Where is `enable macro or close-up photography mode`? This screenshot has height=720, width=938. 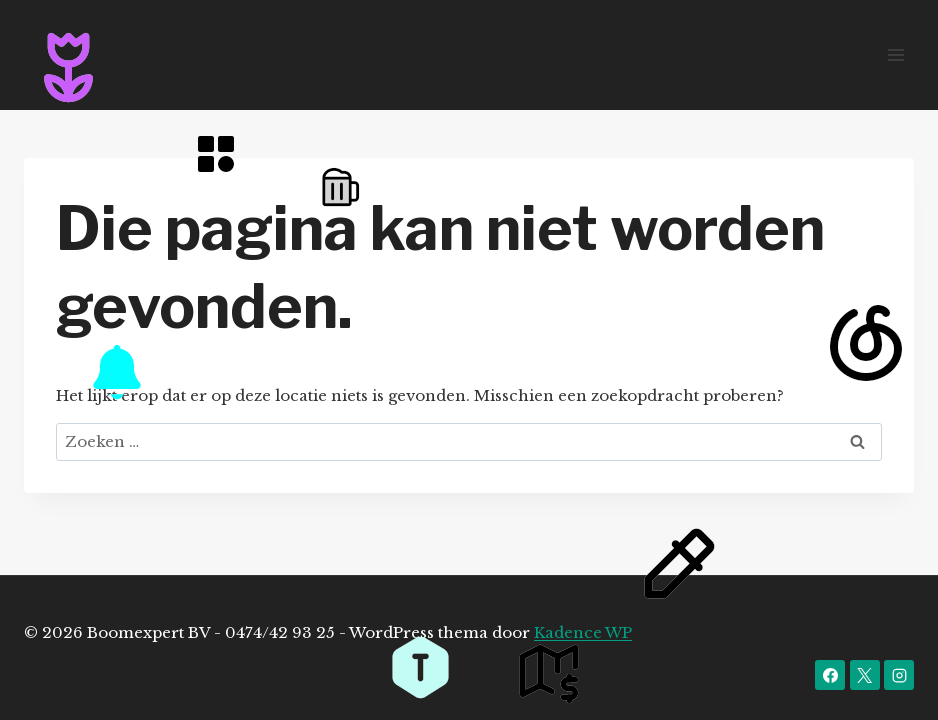
enable macro or close-up photography mode is located at coordinates (68, 67).